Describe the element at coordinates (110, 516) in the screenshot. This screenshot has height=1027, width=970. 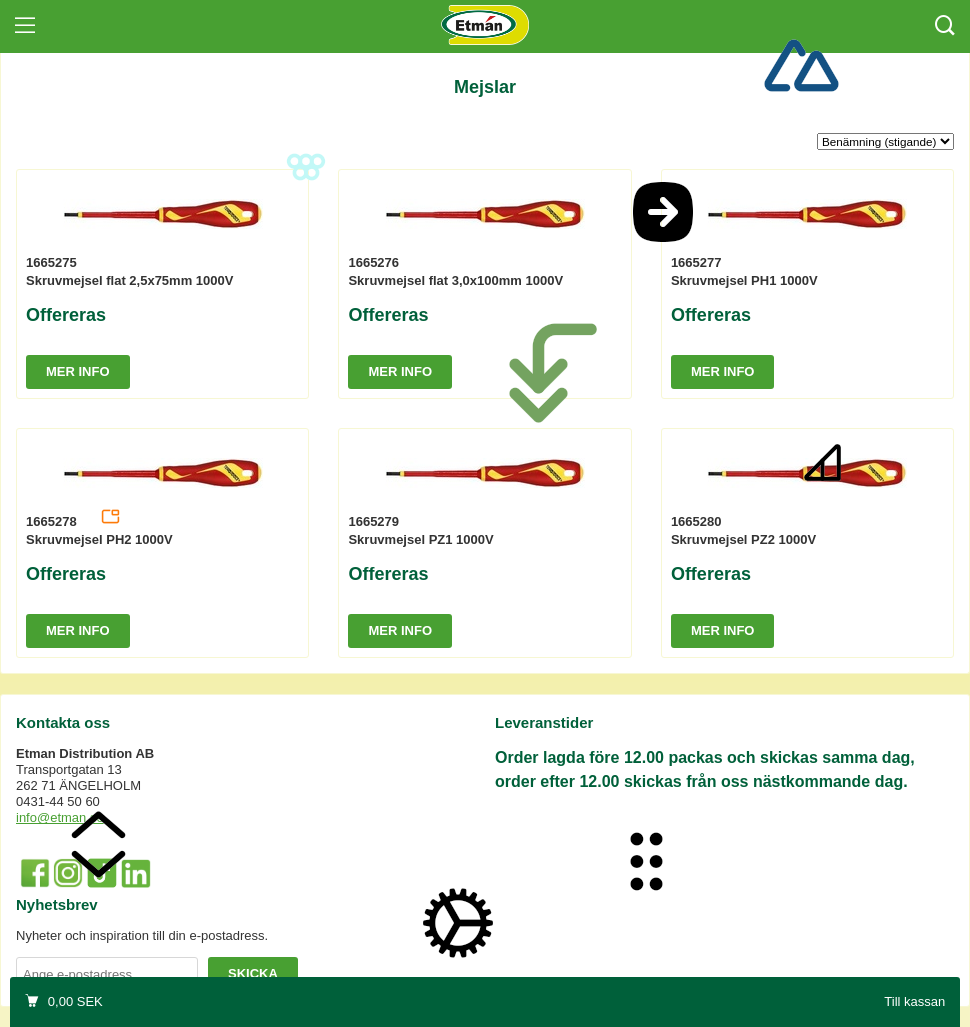
I see `enable picture-in-picture mode at top of screen` at that location.